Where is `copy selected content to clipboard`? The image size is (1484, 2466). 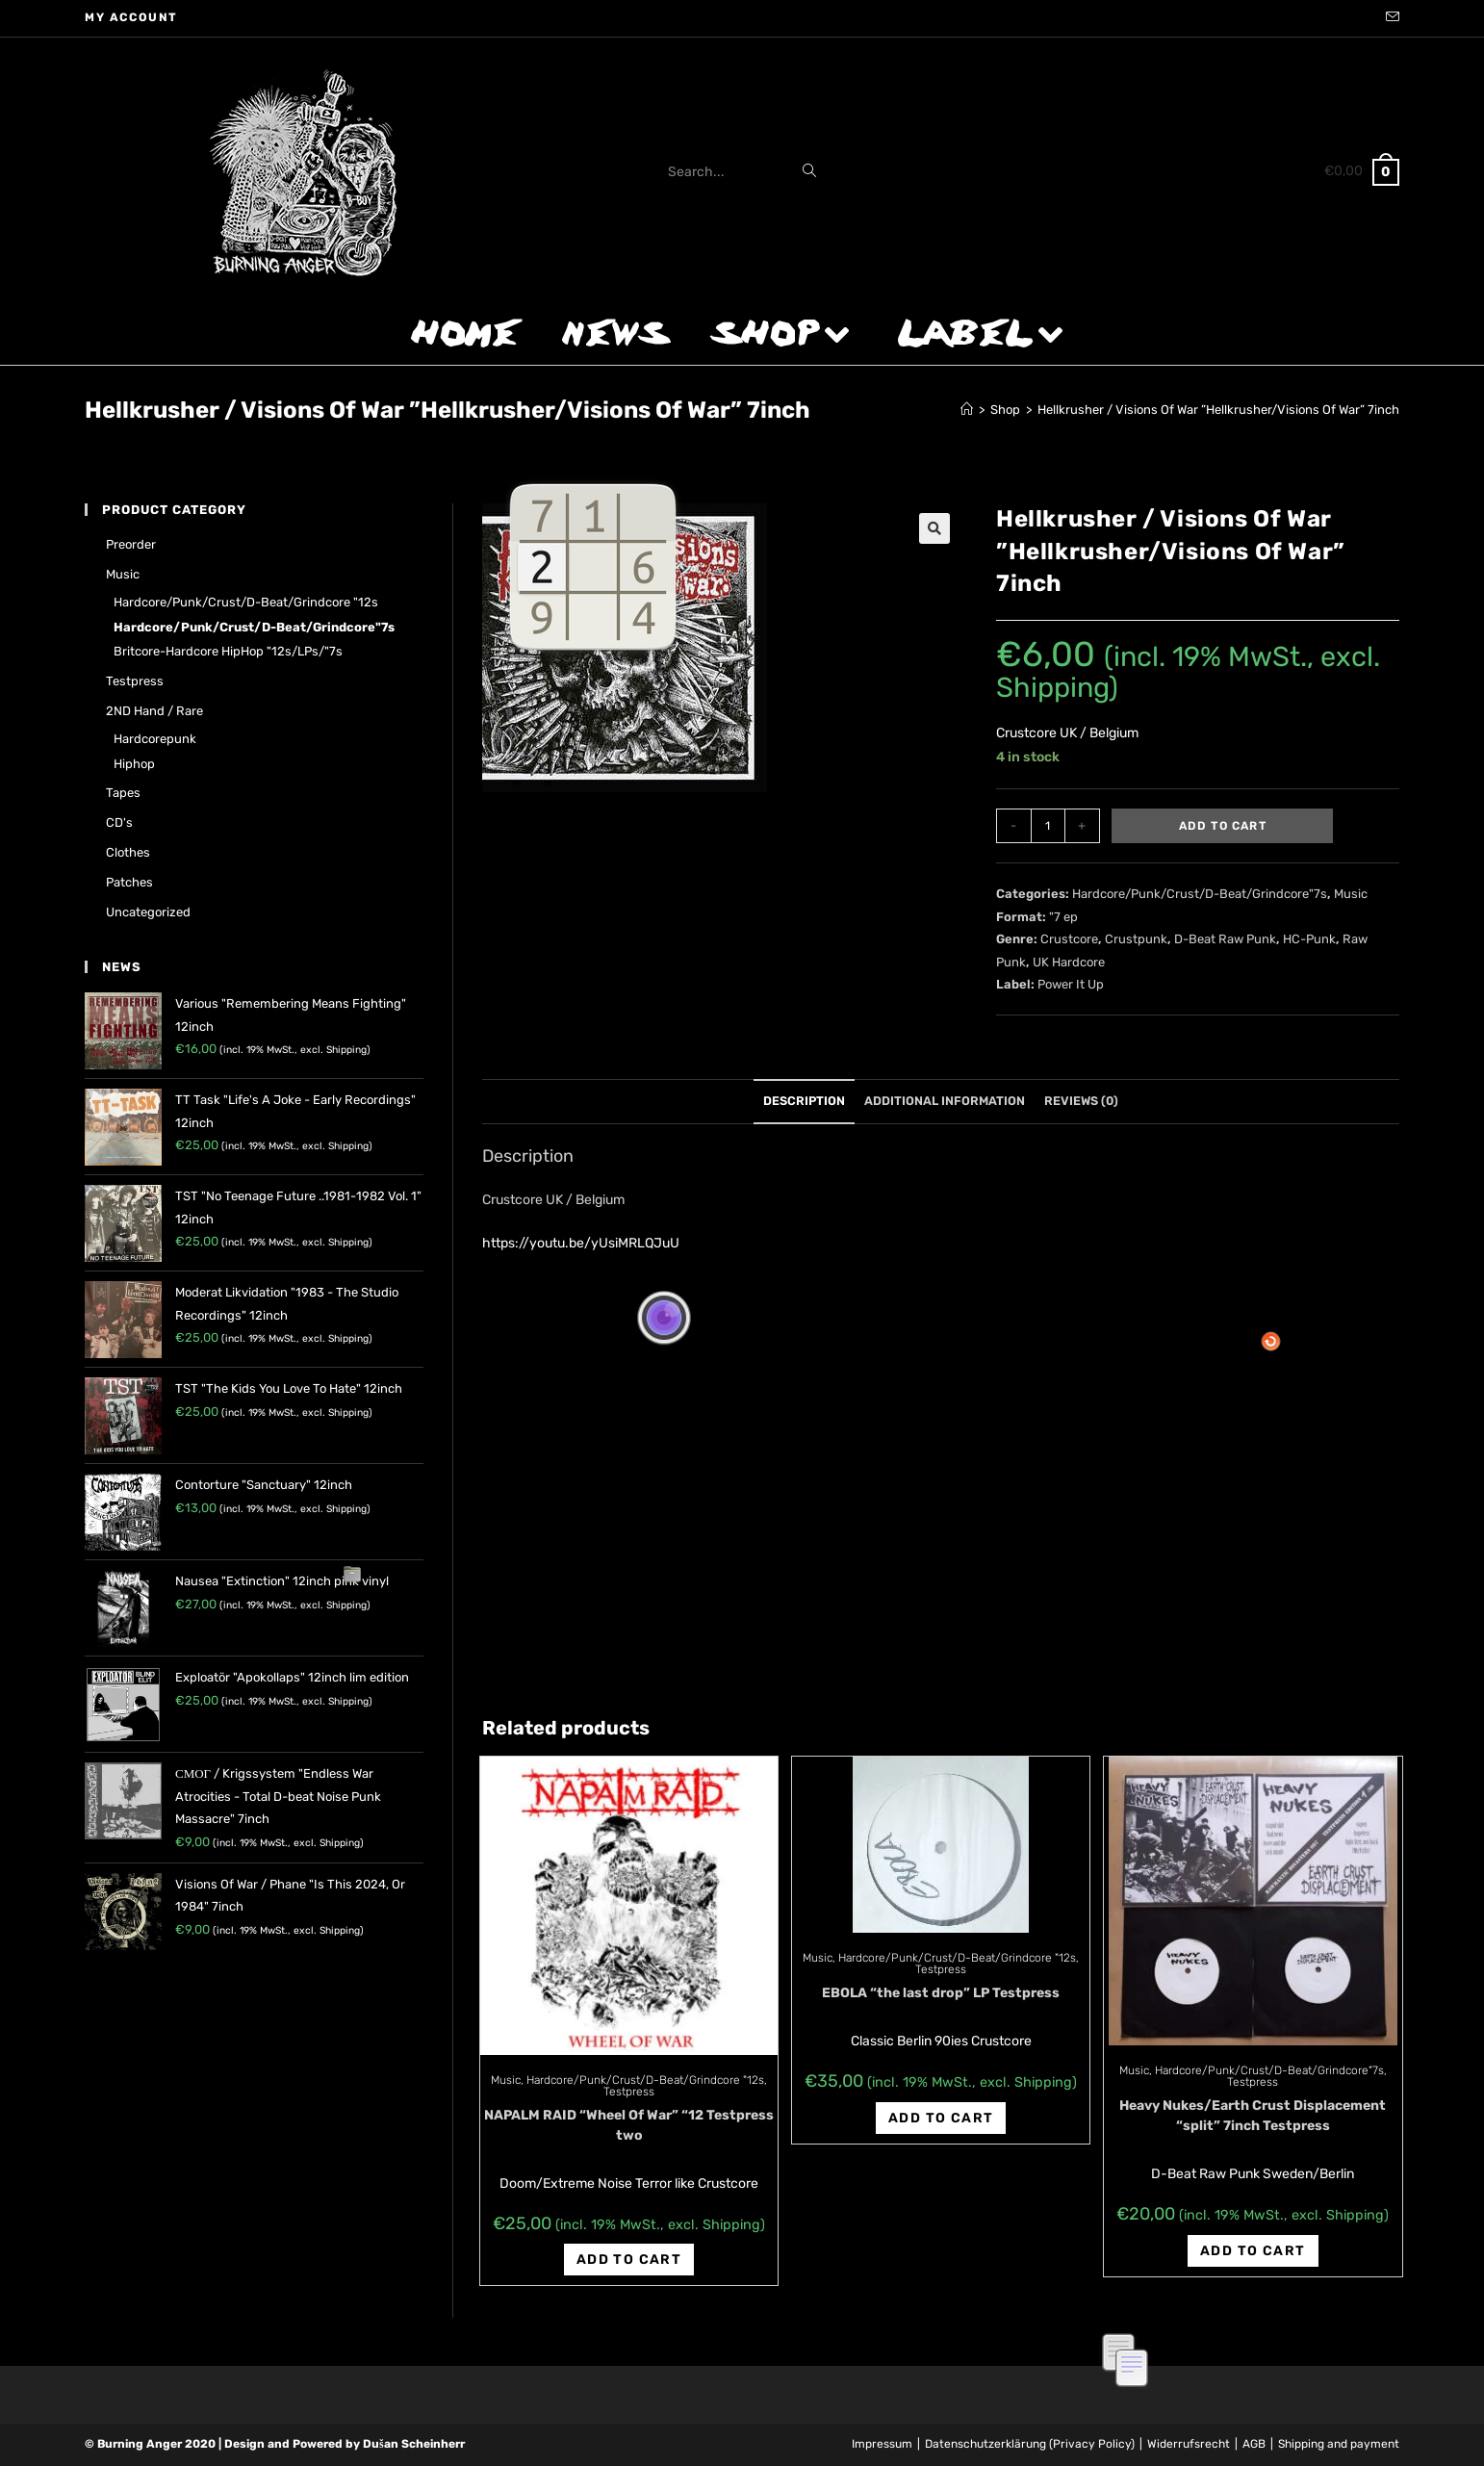 copy selected content to clipboard is located at coordinates (1125, 2360).